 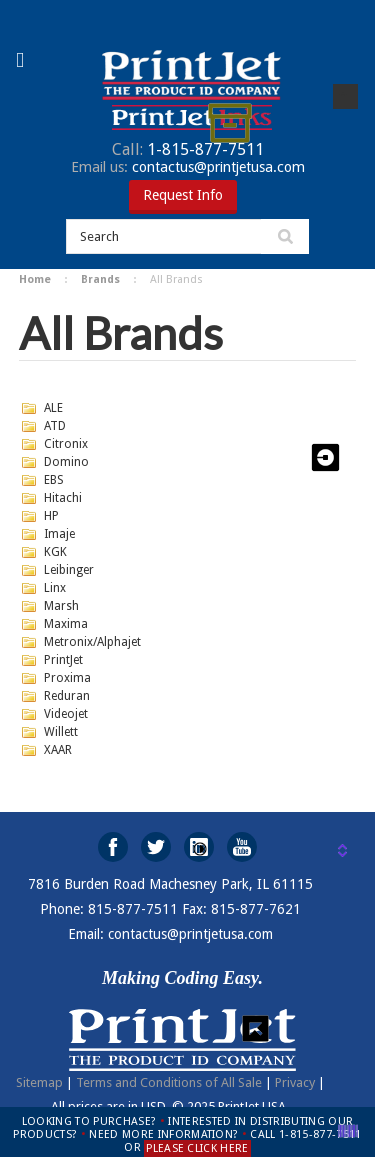 What do you see at coordinates (230, 123) in the screenshot?
I see `archive this item` at bounding box center [230, 123].